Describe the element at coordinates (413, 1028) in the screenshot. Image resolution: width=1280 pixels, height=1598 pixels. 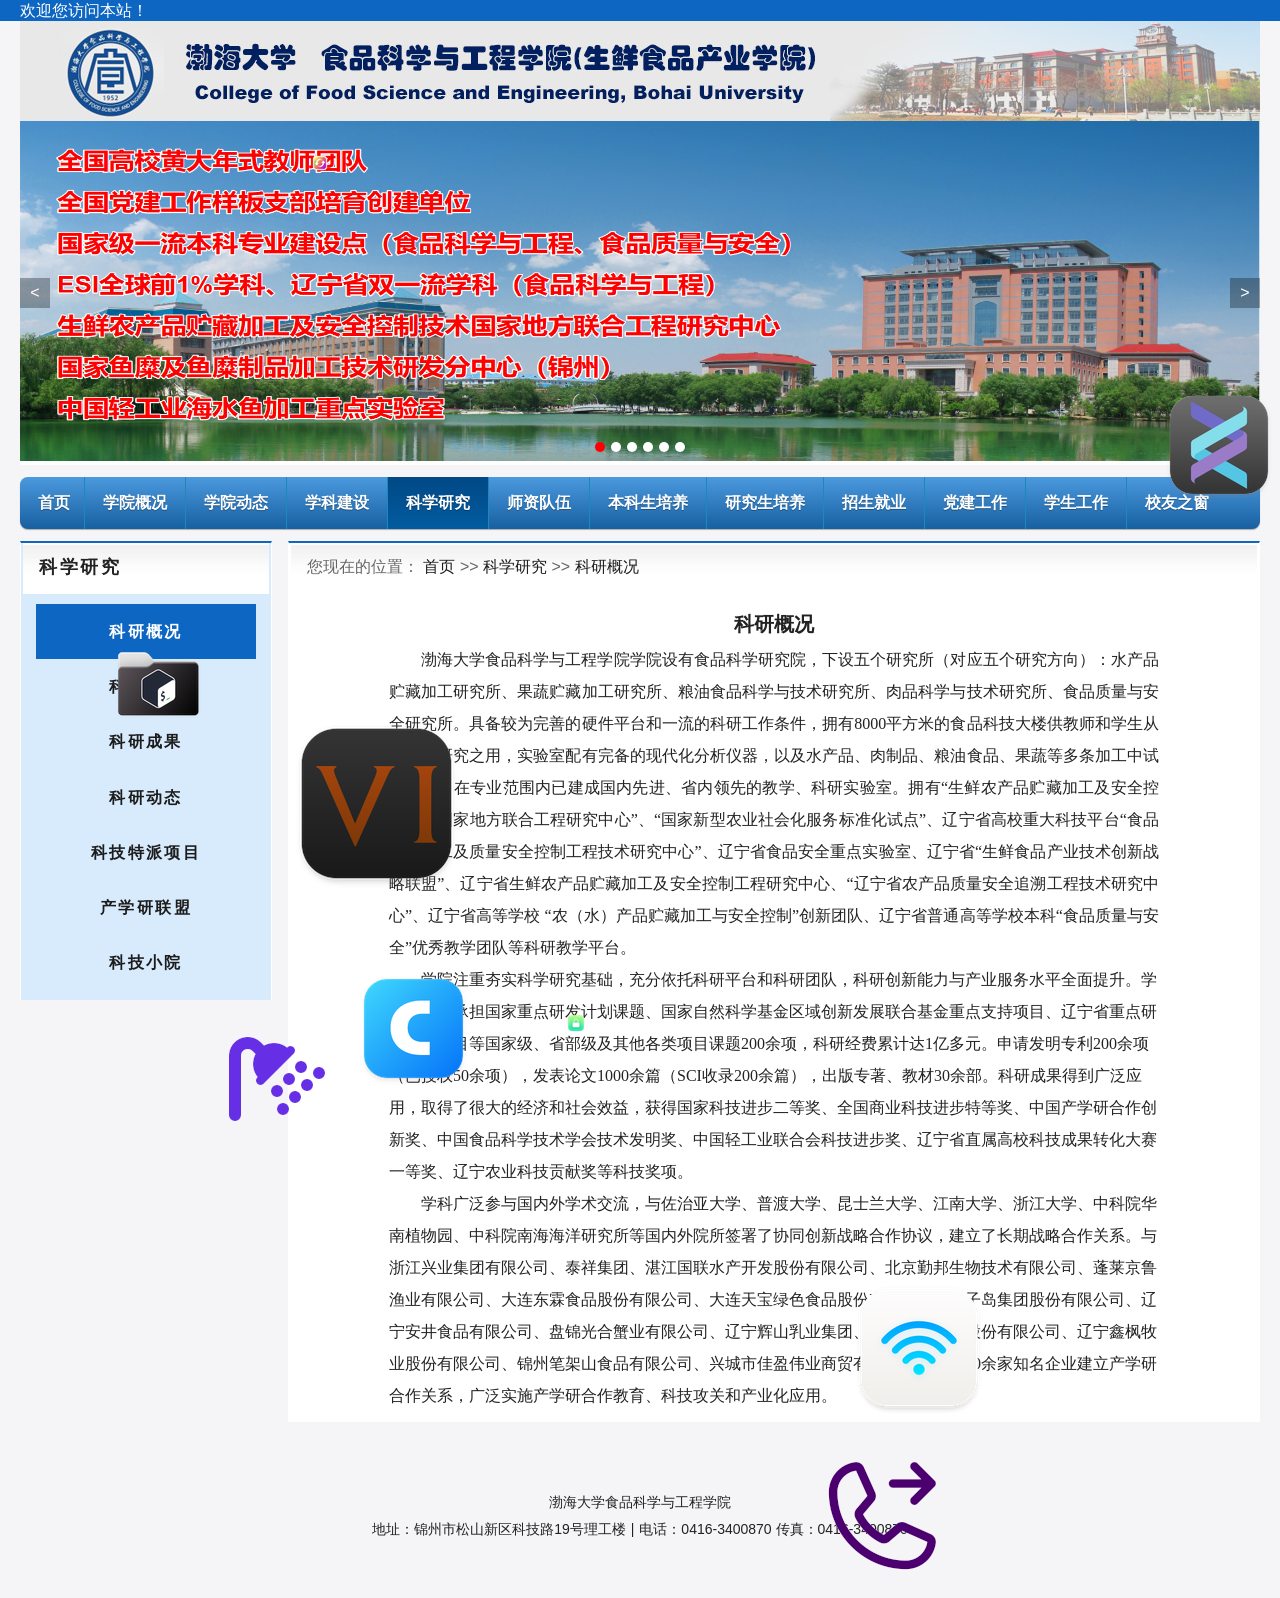
I see `open the Cura 3D printing slicer application` at that location.